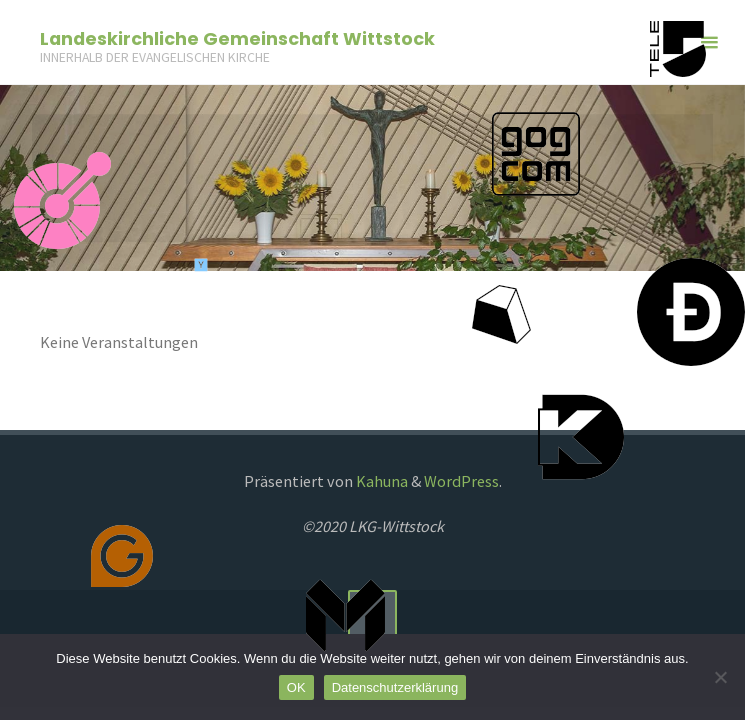 Image resolution: width=745 pixels, height=720 pixels. I want to click on gurobi optimization software logo, so click(501, 314).